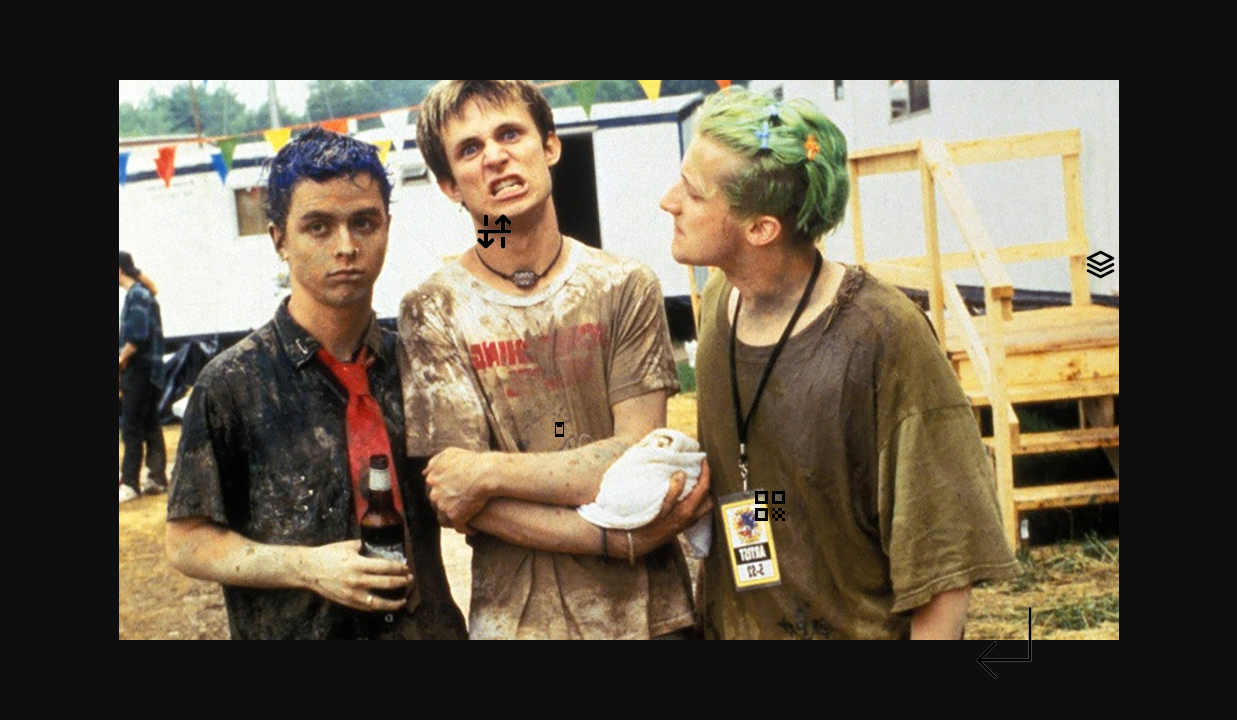  What do you see at coordinates (770, 506) in the screenshot?
I see `scan or generate a QR code` at bounding box center [770, 506].